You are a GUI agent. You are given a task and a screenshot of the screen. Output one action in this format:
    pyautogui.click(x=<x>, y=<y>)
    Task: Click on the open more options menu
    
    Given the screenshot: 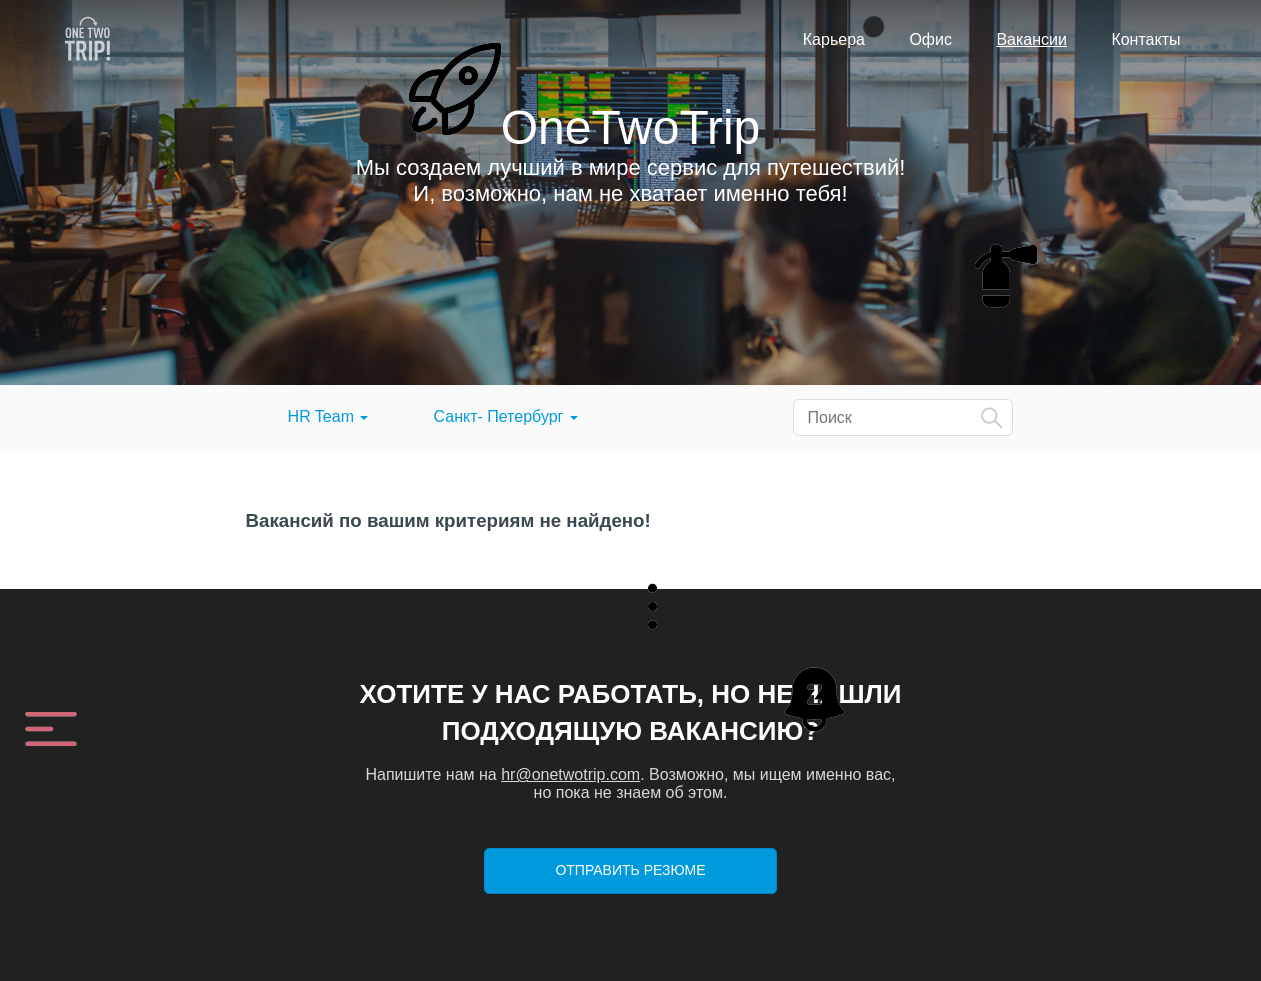 What is the action you would take?
    pyautogui.click(x=652, y=606)
    